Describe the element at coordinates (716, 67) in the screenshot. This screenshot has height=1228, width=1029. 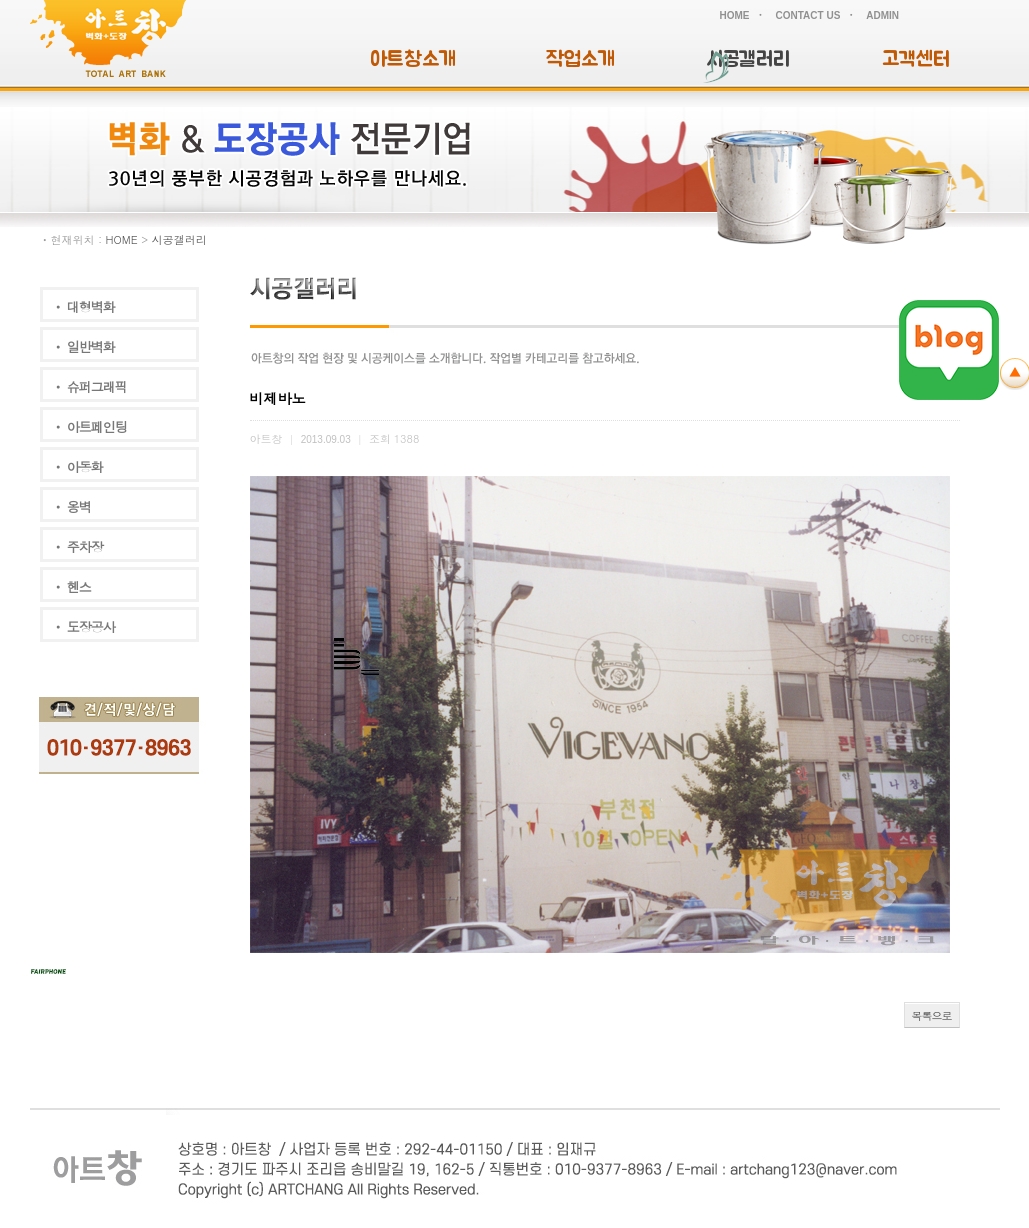
I see `open the Veepee app` at that location.